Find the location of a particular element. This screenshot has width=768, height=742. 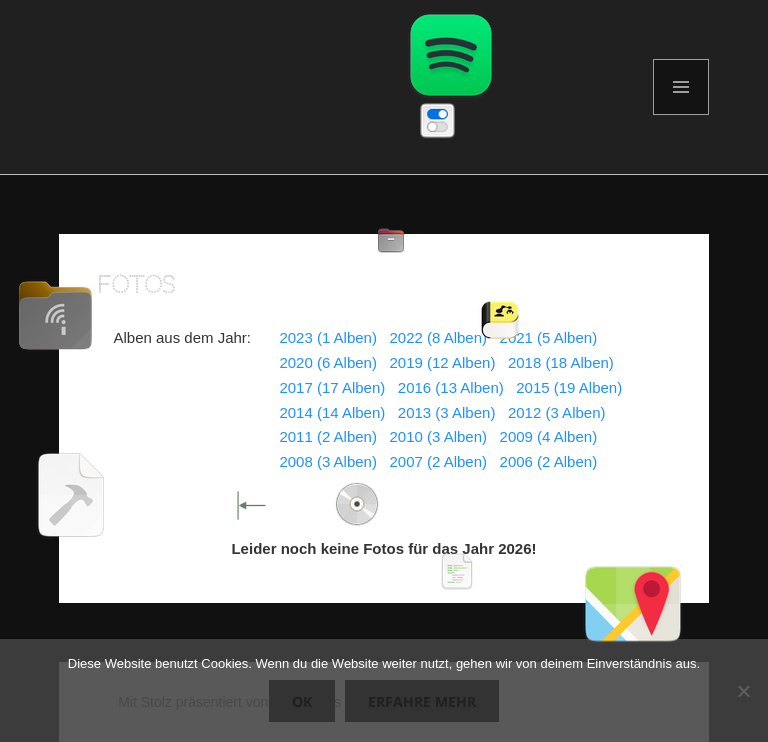

go to the first item in a list or sequence is located at coordinates (251, 505).